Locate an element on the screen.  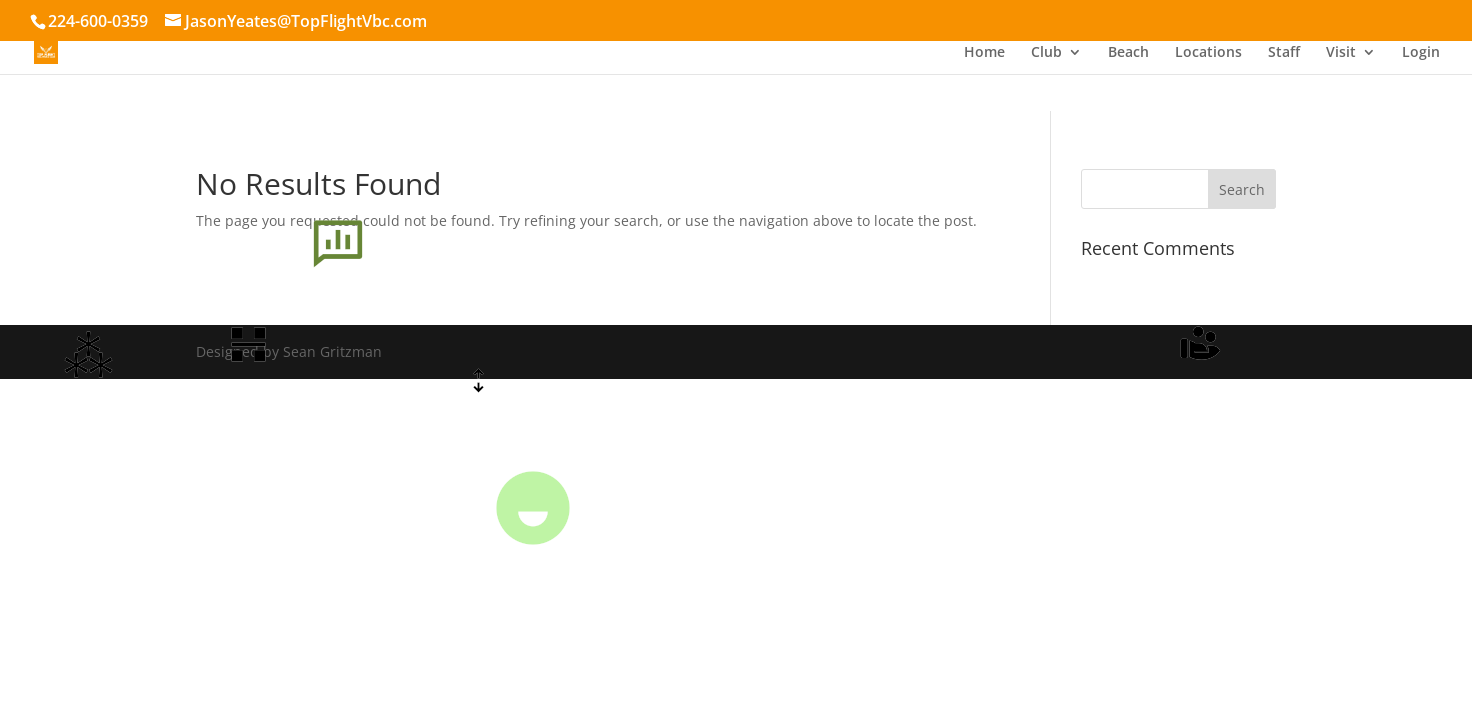
make a payment or send money is located at coordinates (1200, 344).